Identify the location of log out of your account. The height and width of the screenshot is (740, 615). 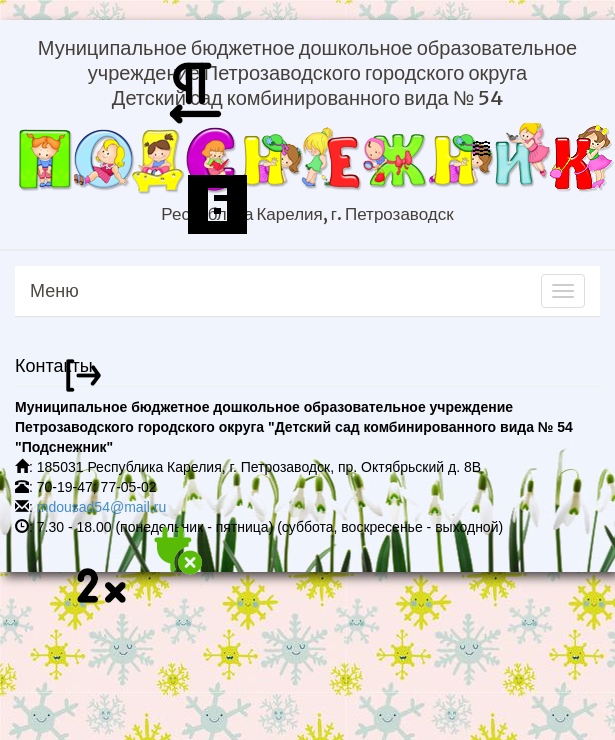
(82, 375).